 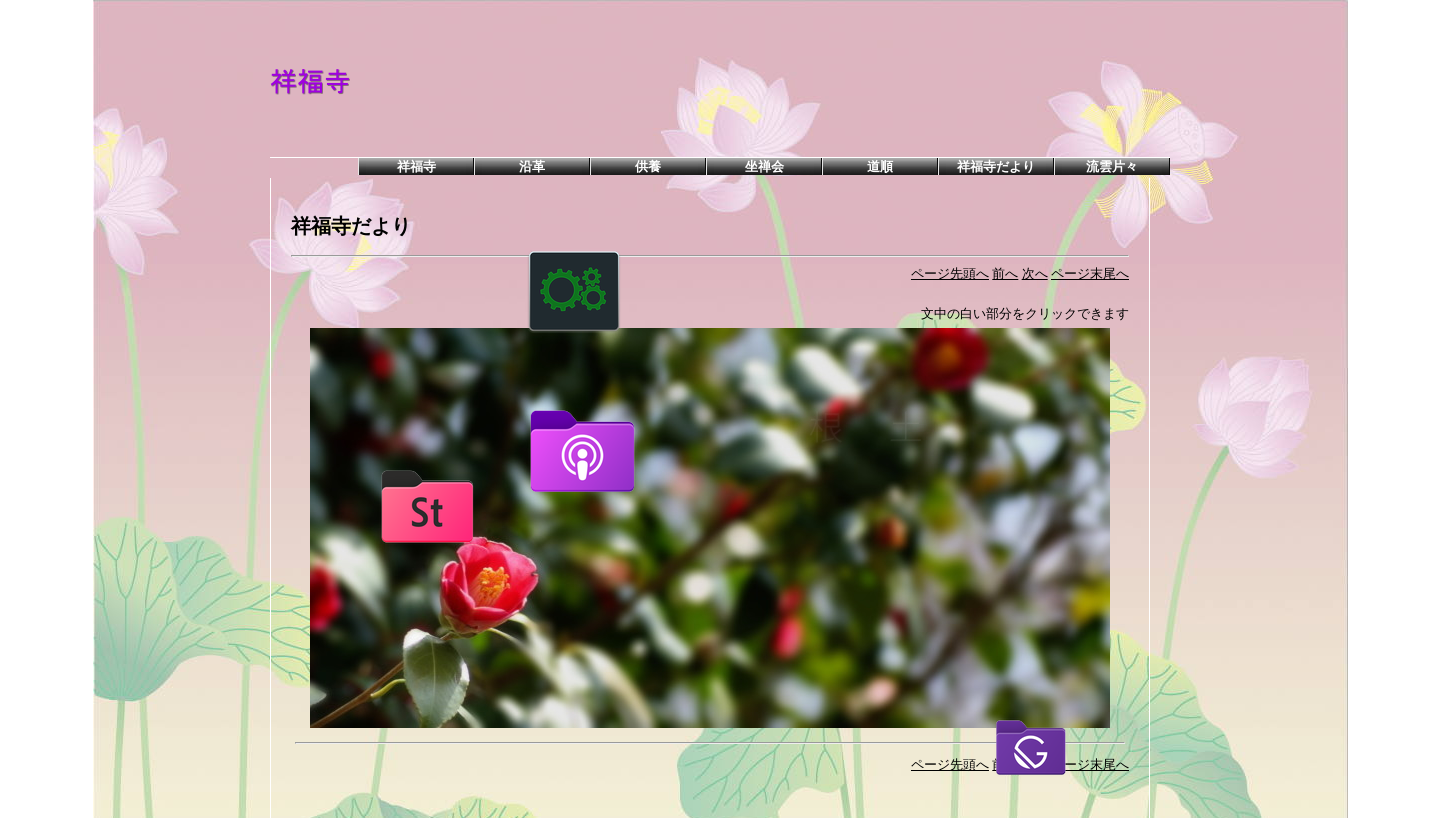 What do you see at coordinates (582, 454) in the screenshot?
I see `open folder containing podcast files` at bounding box center [582, 454].